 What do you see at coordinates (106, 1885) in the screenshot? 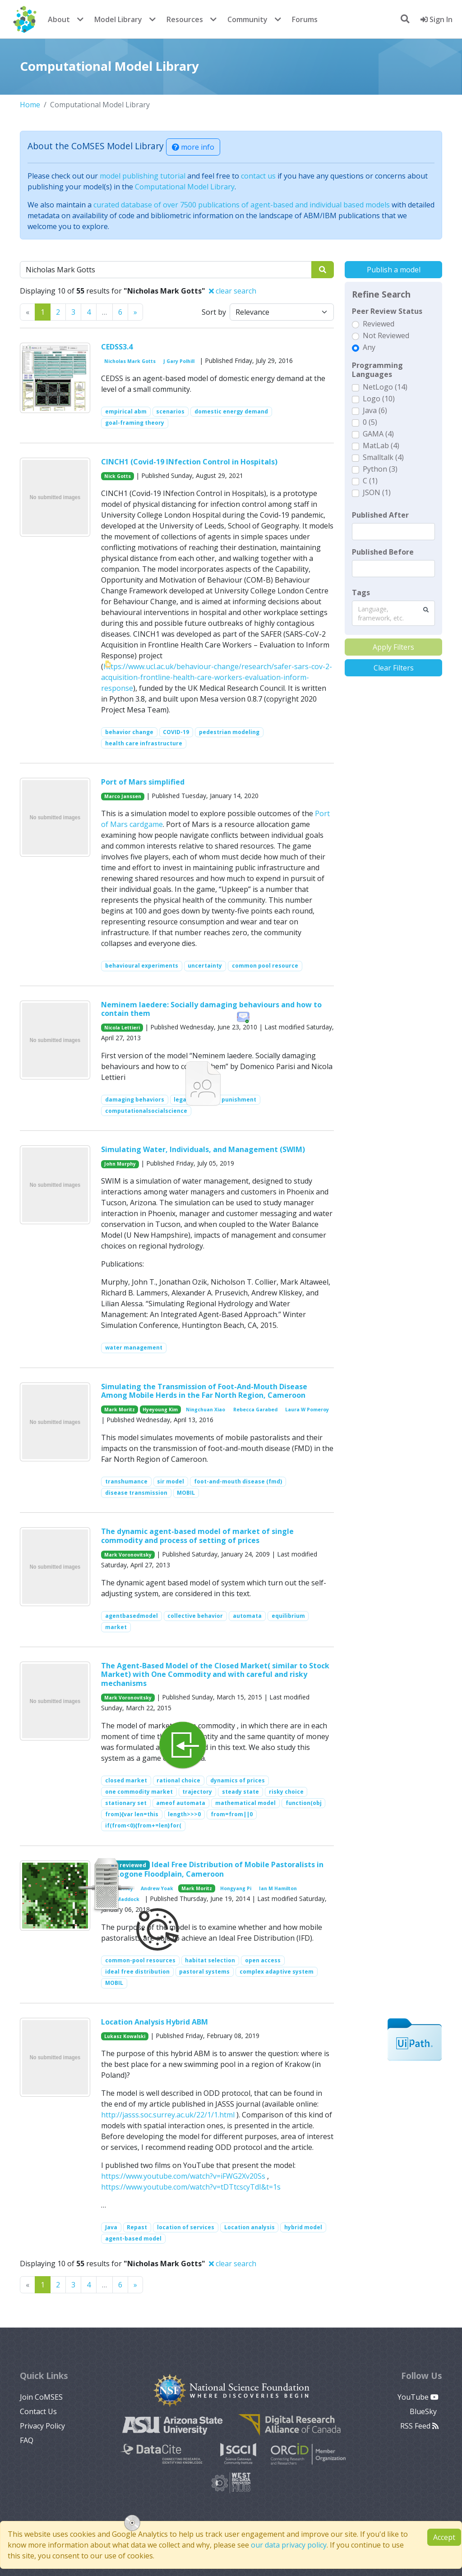
I see `access network server settings` at bounding box center [106, 1885].